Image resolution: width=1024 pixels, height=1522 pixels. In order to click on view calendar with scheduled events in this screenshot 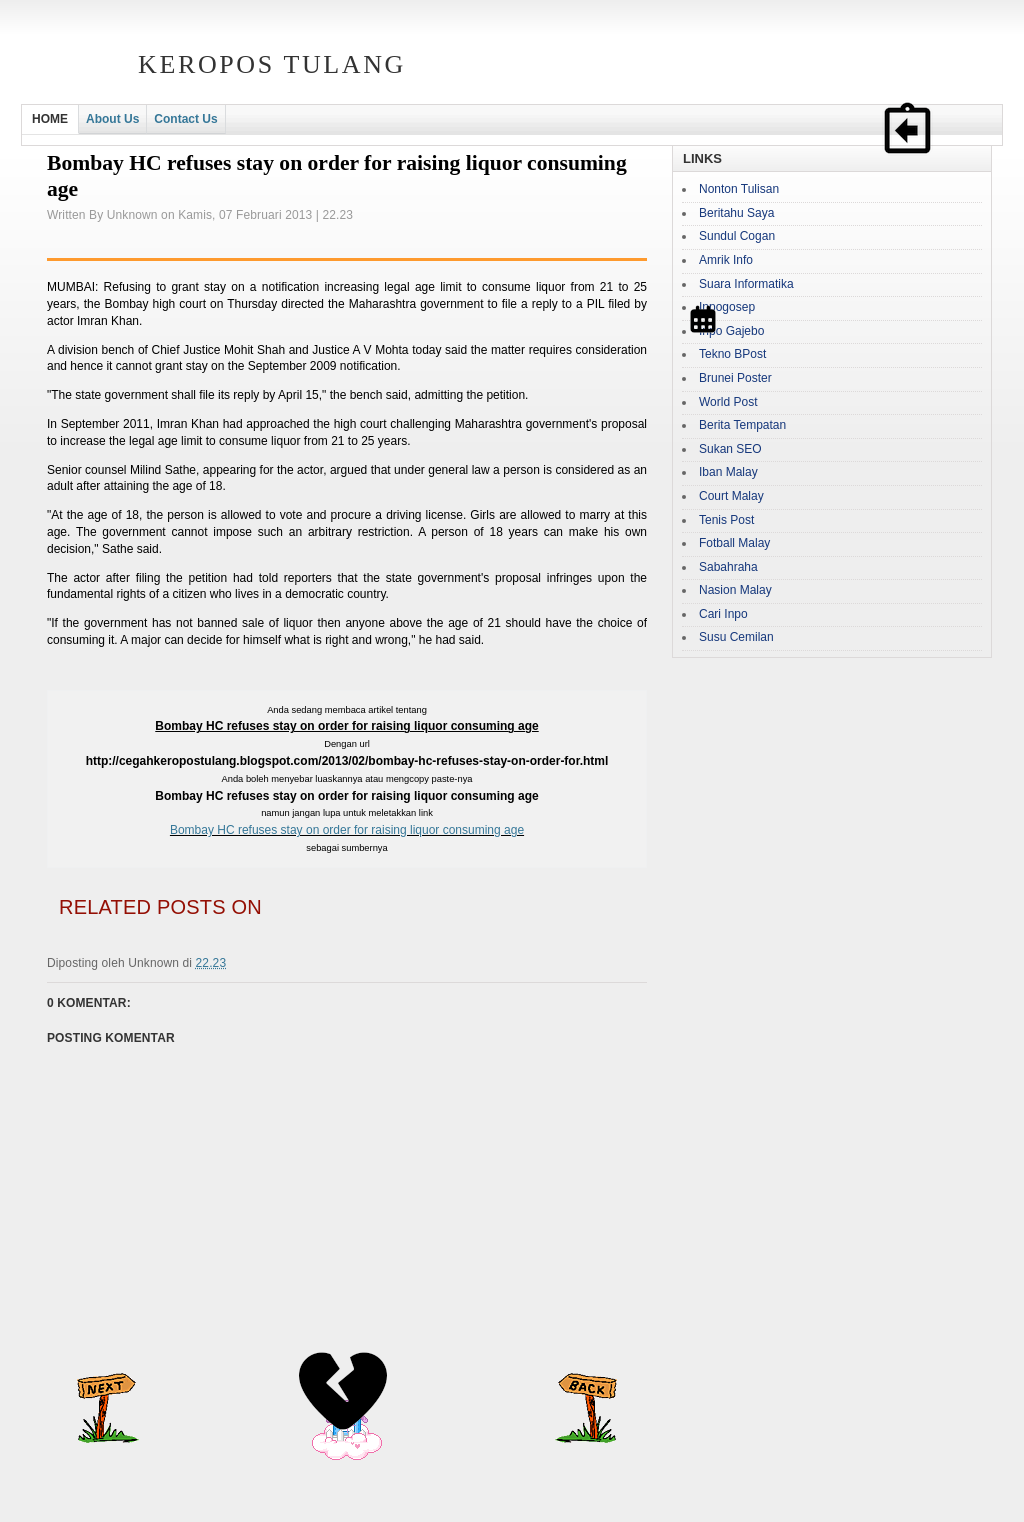, I will do `click(703, 320)`.